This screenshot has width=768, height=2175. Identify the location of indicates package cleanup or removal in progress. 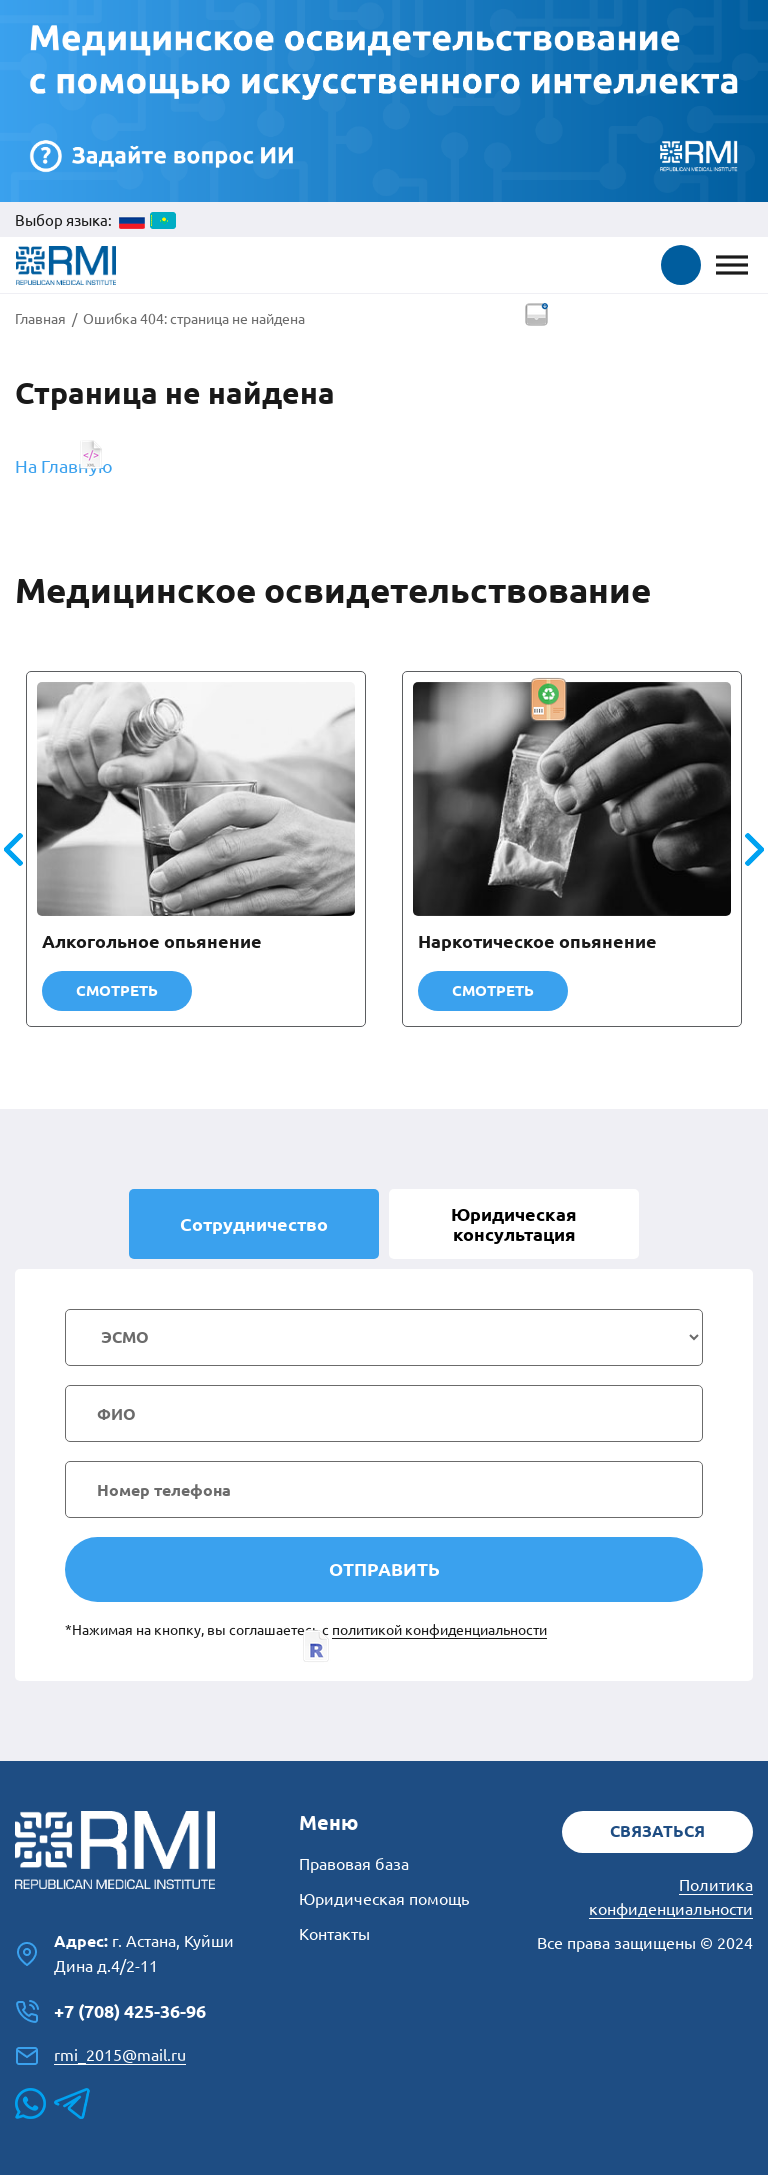
(548, 699).